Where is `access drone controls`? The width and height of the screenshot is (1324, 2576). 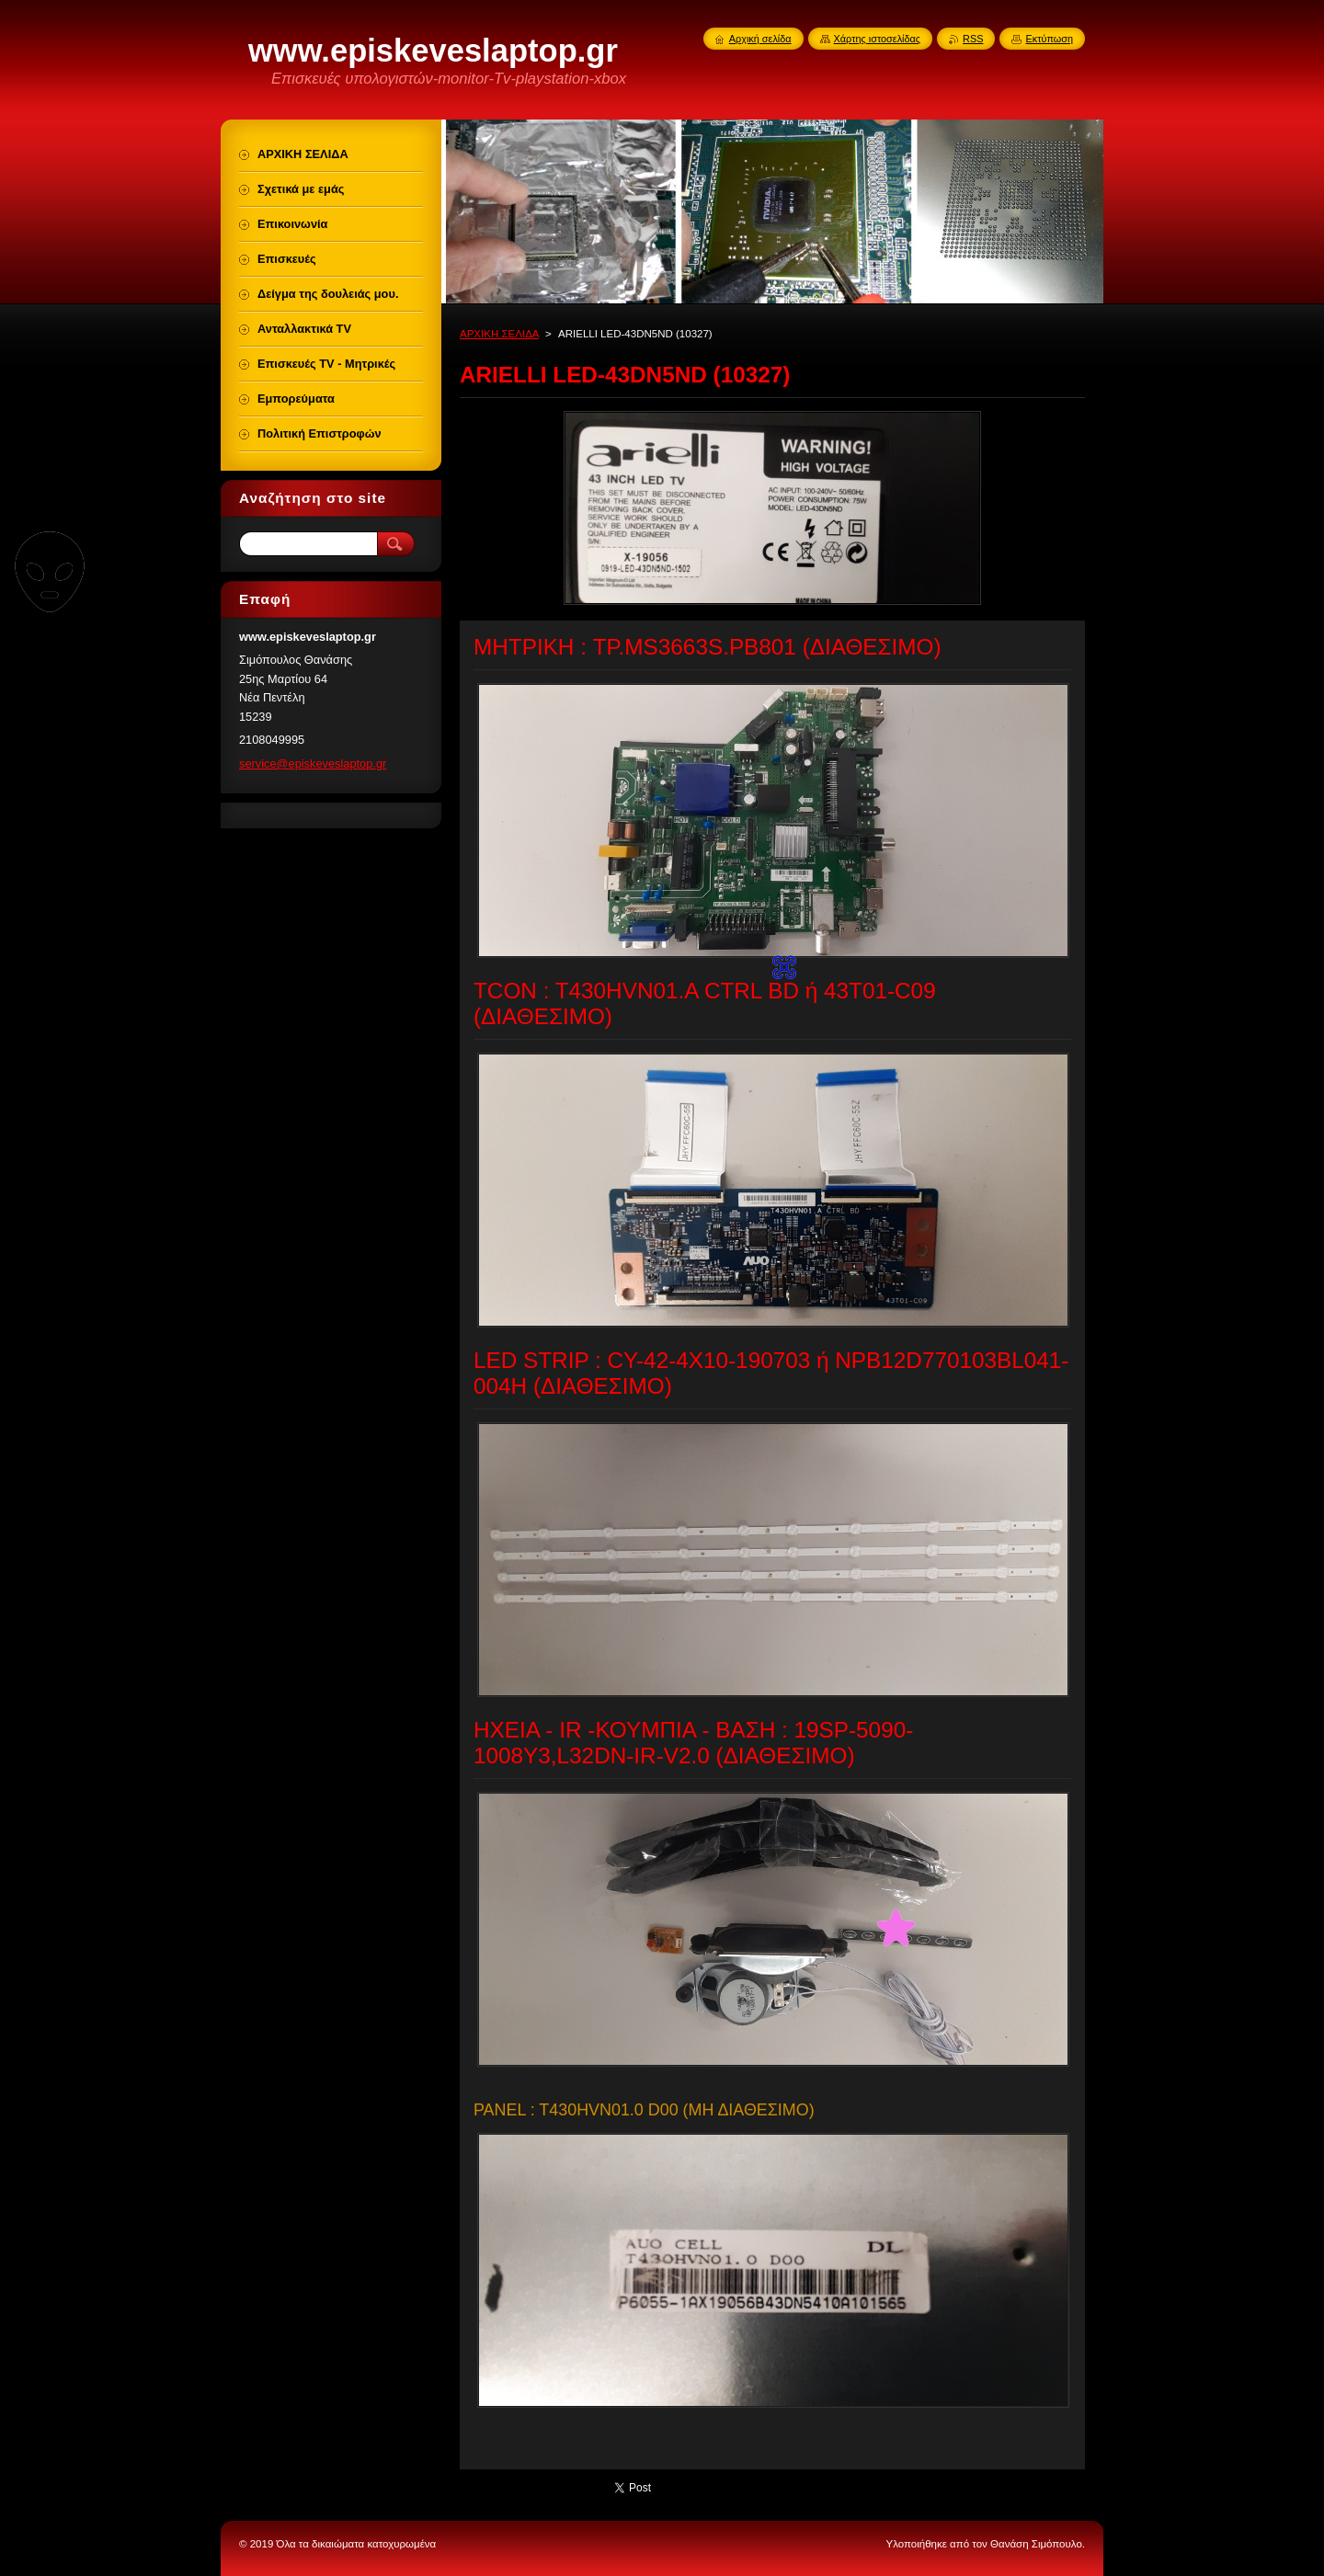 access drone controls is located at coordinates (784, 967).